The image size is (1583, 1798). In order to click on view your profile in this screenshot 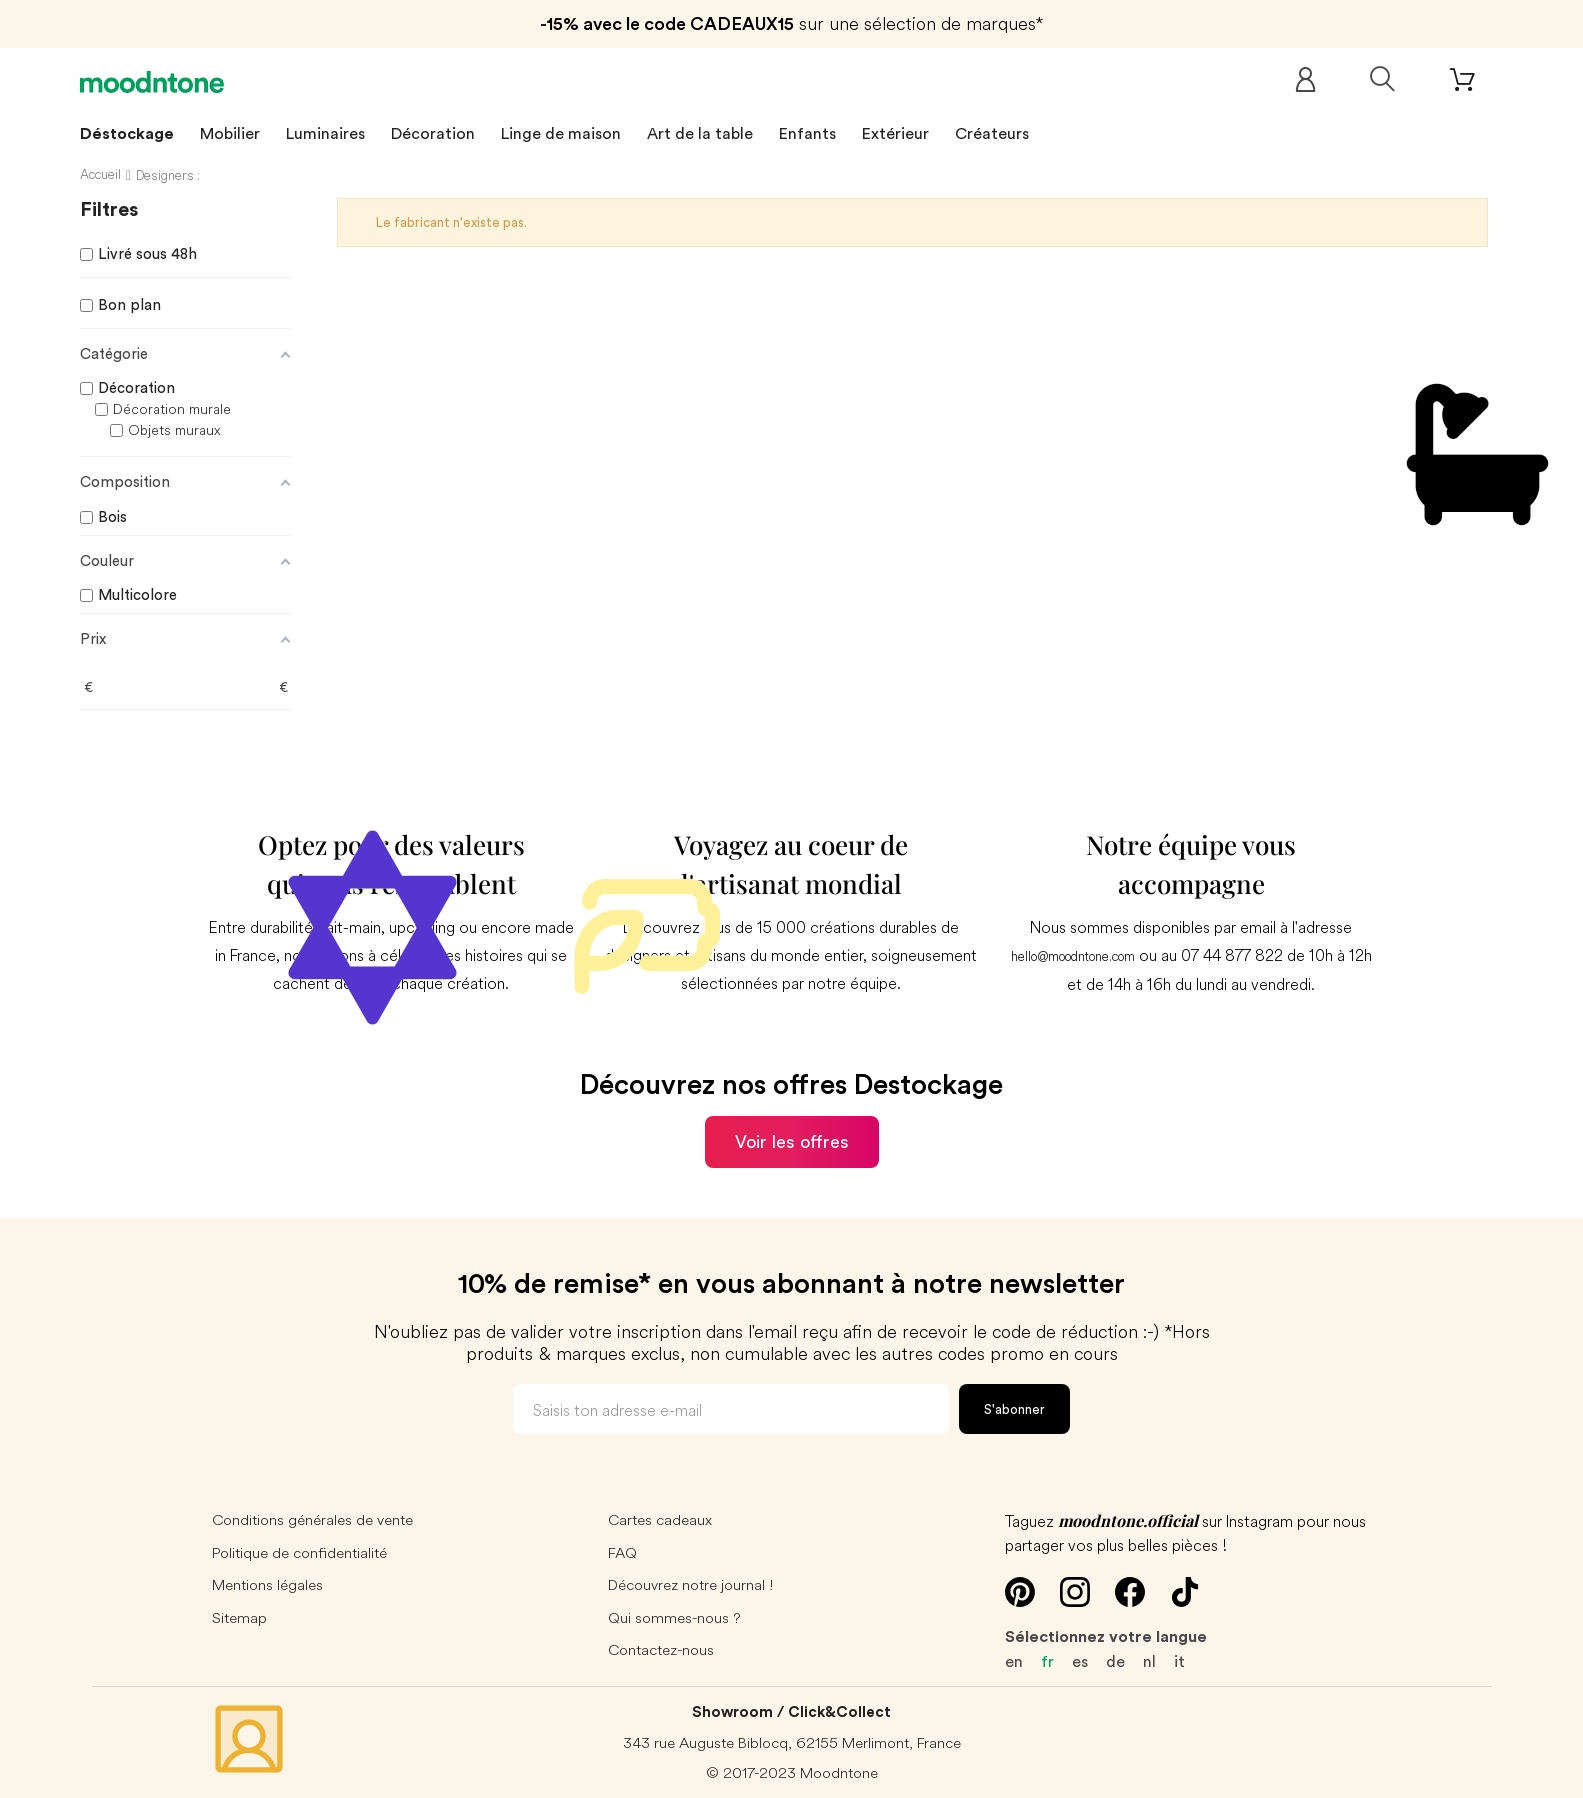, I will do `click(249, 1739)`.